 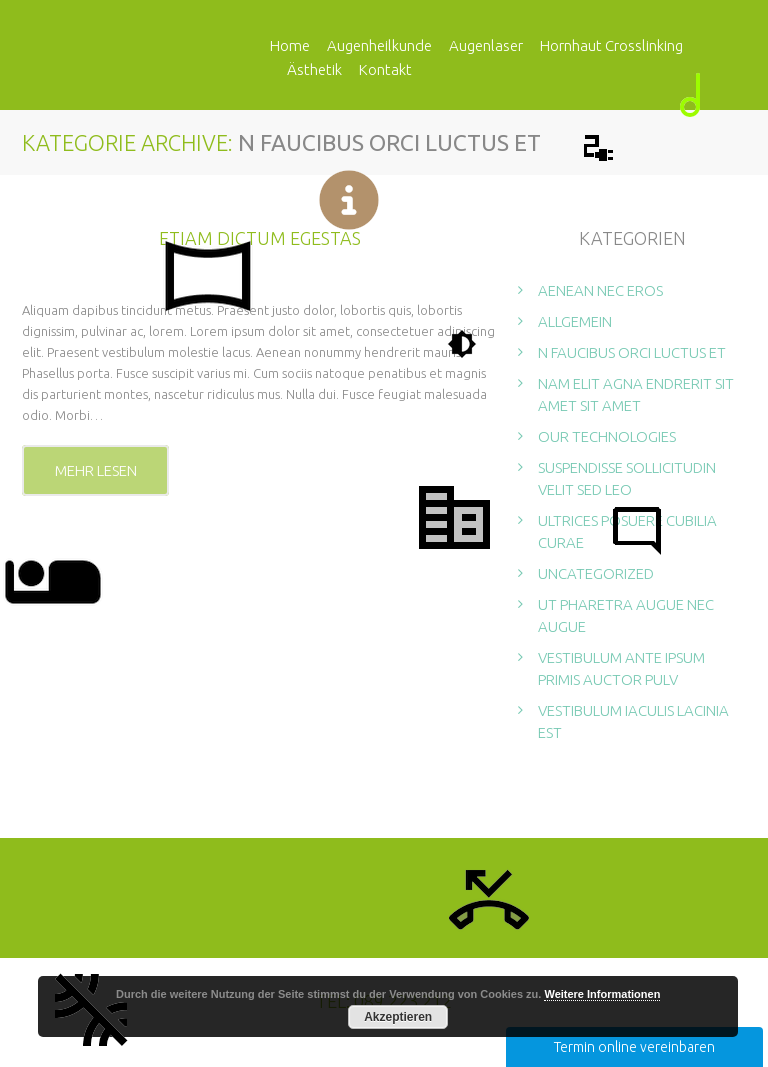 I want to click on disable light leak effects on photos, so click(x=91, y=1010).